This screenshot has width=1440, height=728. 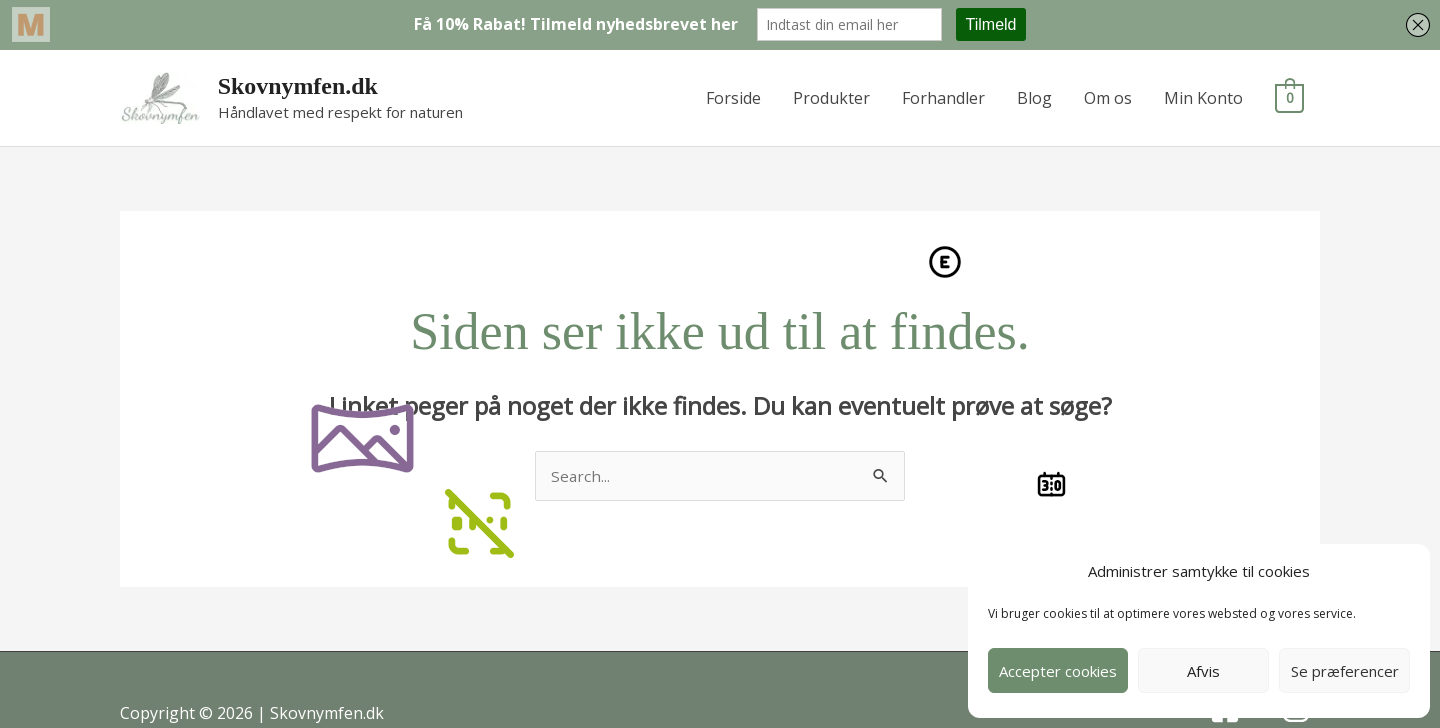 What do you see at coordinates (479, 523) in the screenshot?
I see `barcode scanning is disabled` at bounding box center [479, 523].